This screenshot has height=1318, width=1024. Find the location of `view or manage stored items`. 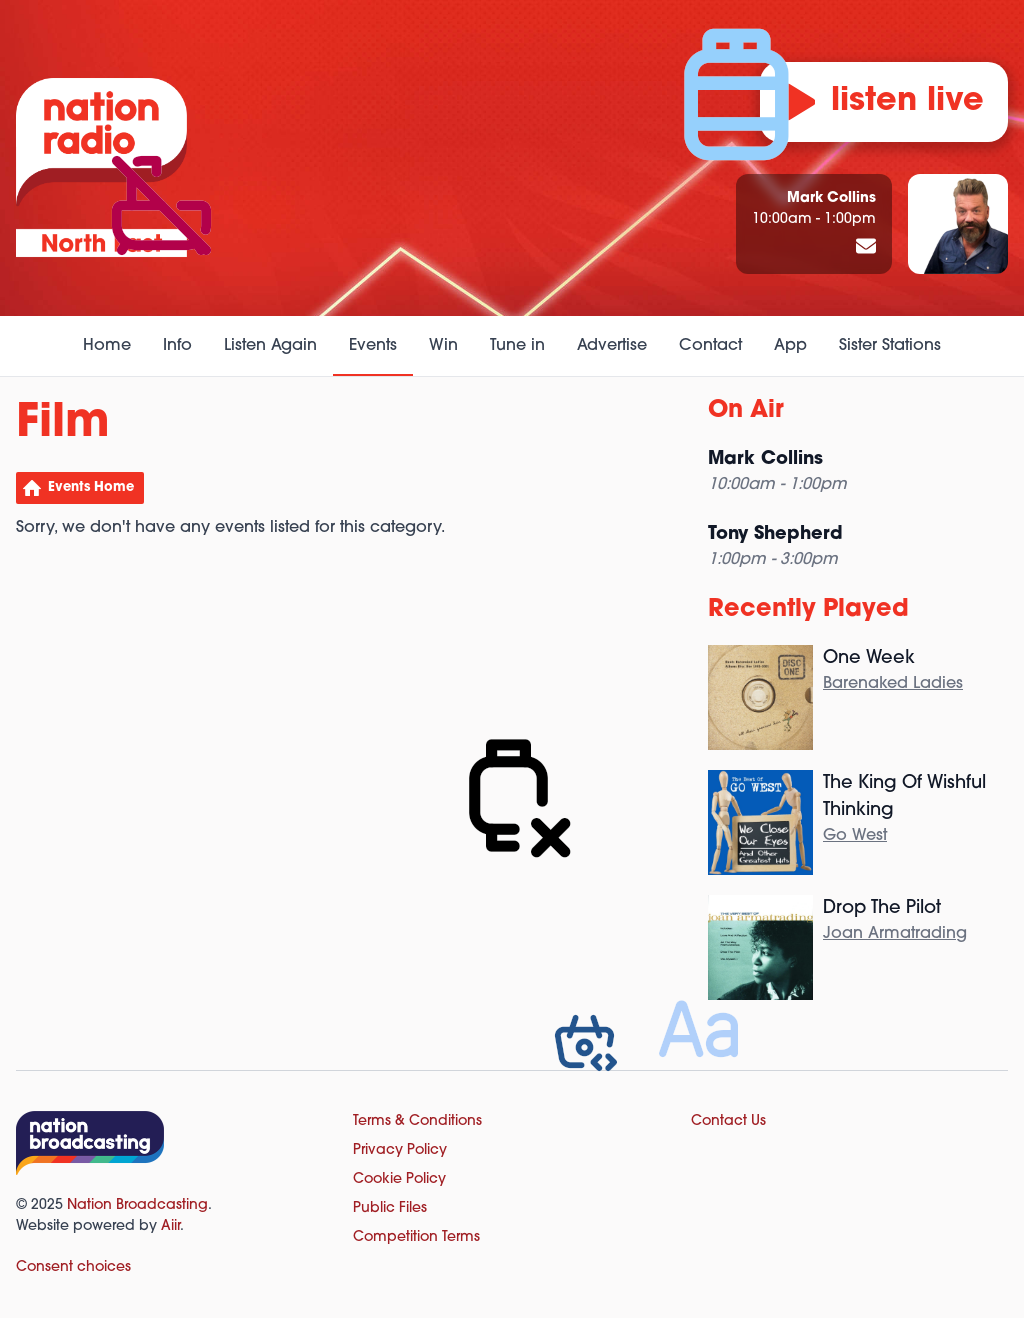

view or manage stored items is located at coordinates (736, 94).